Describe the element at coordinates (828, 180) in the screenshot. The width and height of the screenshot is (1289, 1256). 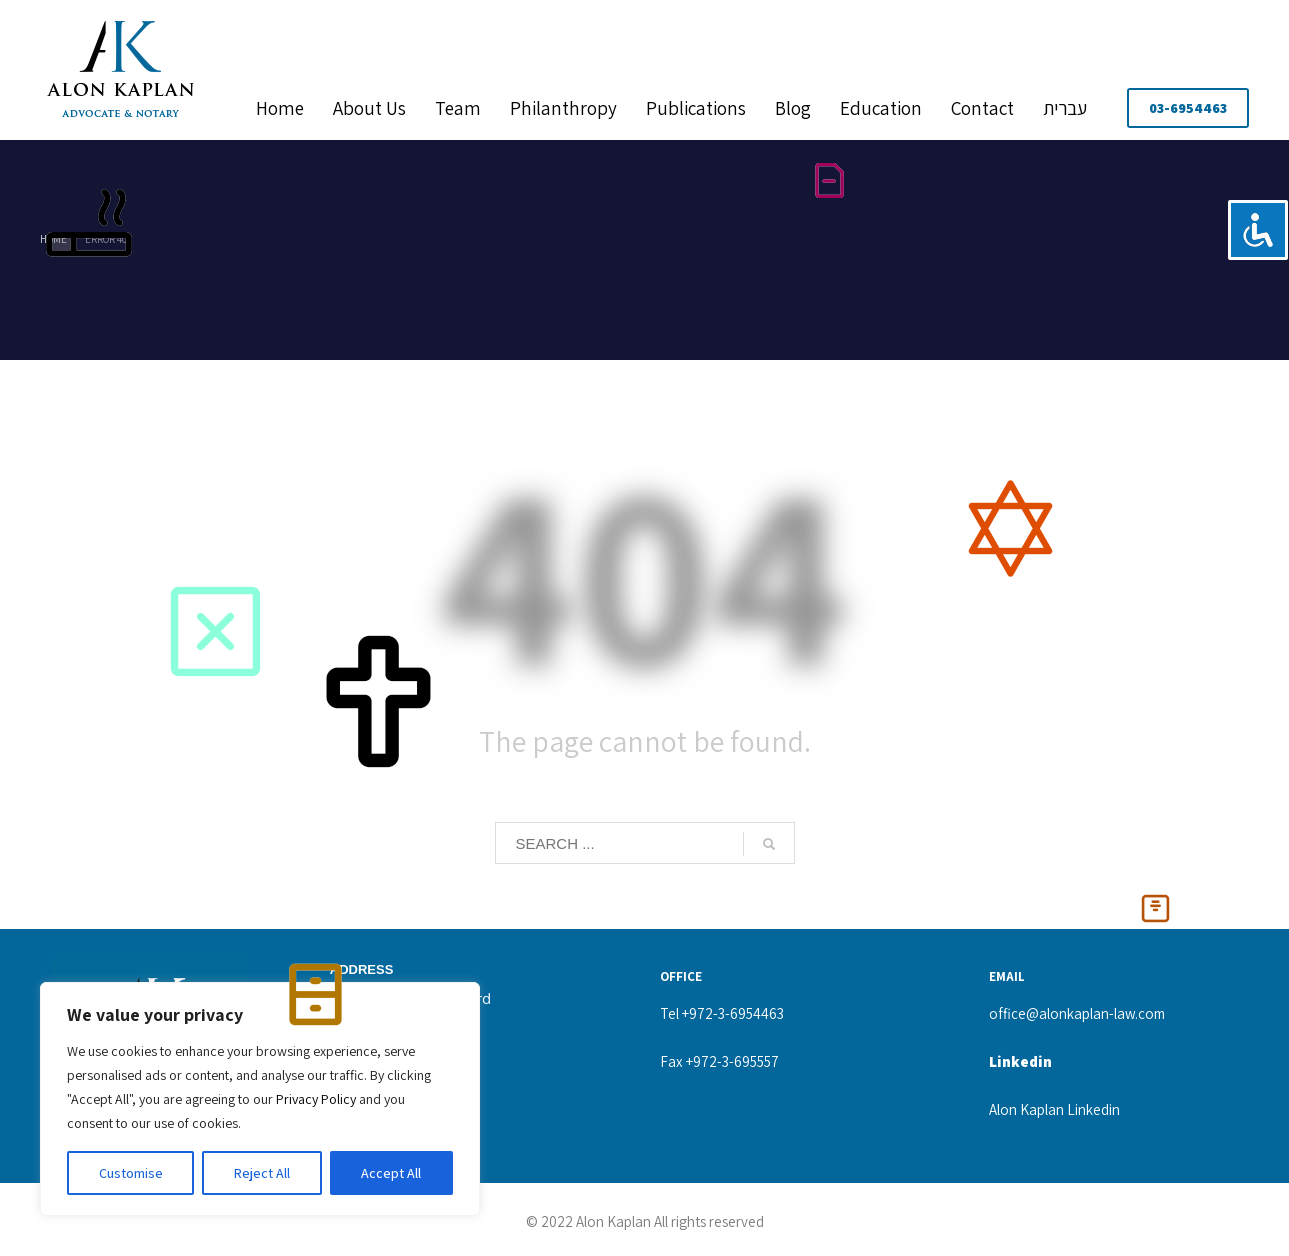
I see `indicates a file has been removed or deleted` at that location.